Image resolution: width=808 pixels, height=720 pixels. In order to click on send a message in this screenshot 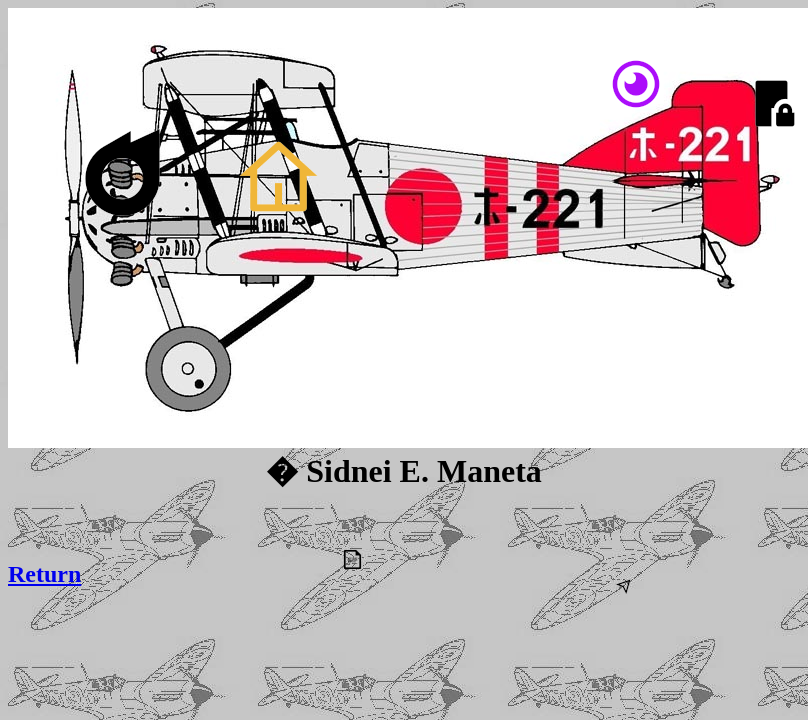, I will do `click(623, 586)`.